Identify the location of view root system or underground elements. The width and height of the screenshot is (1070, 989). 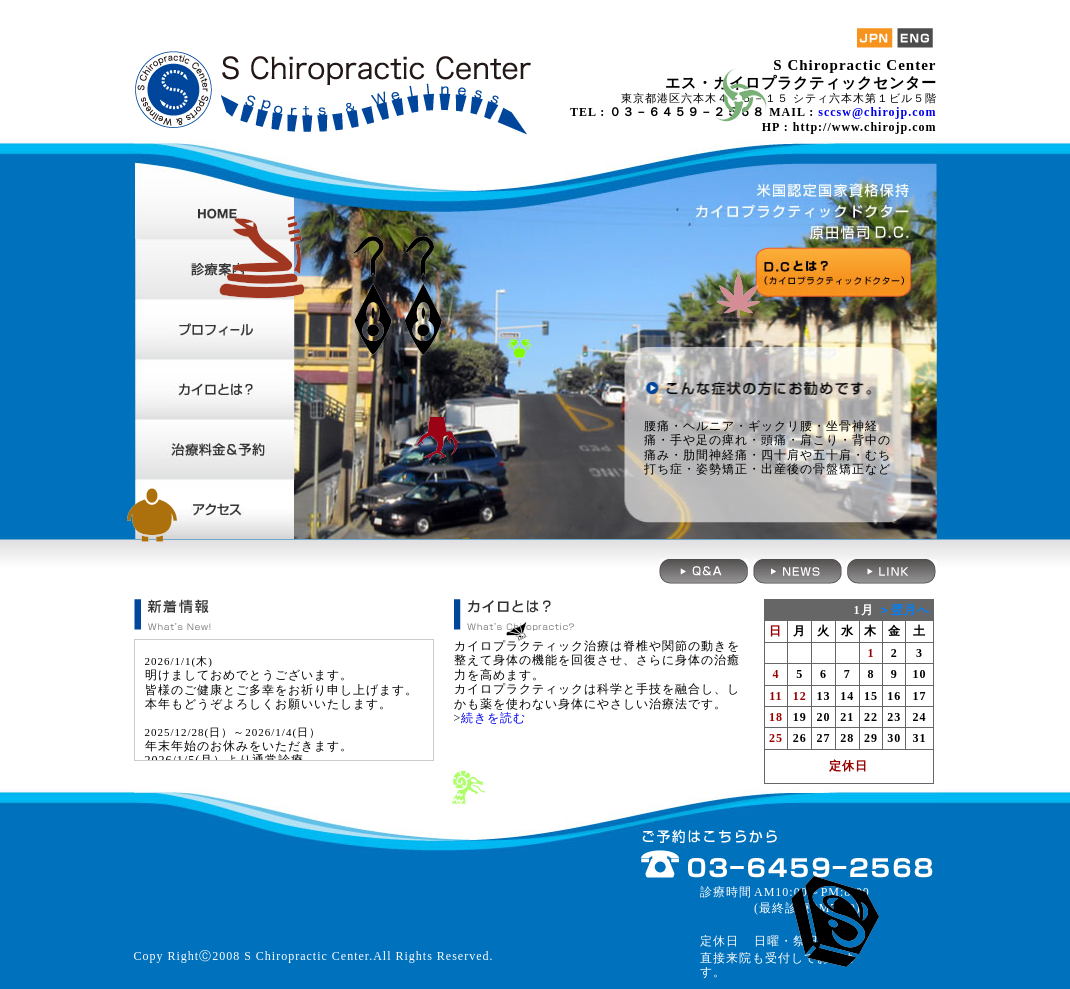
(438, 439).